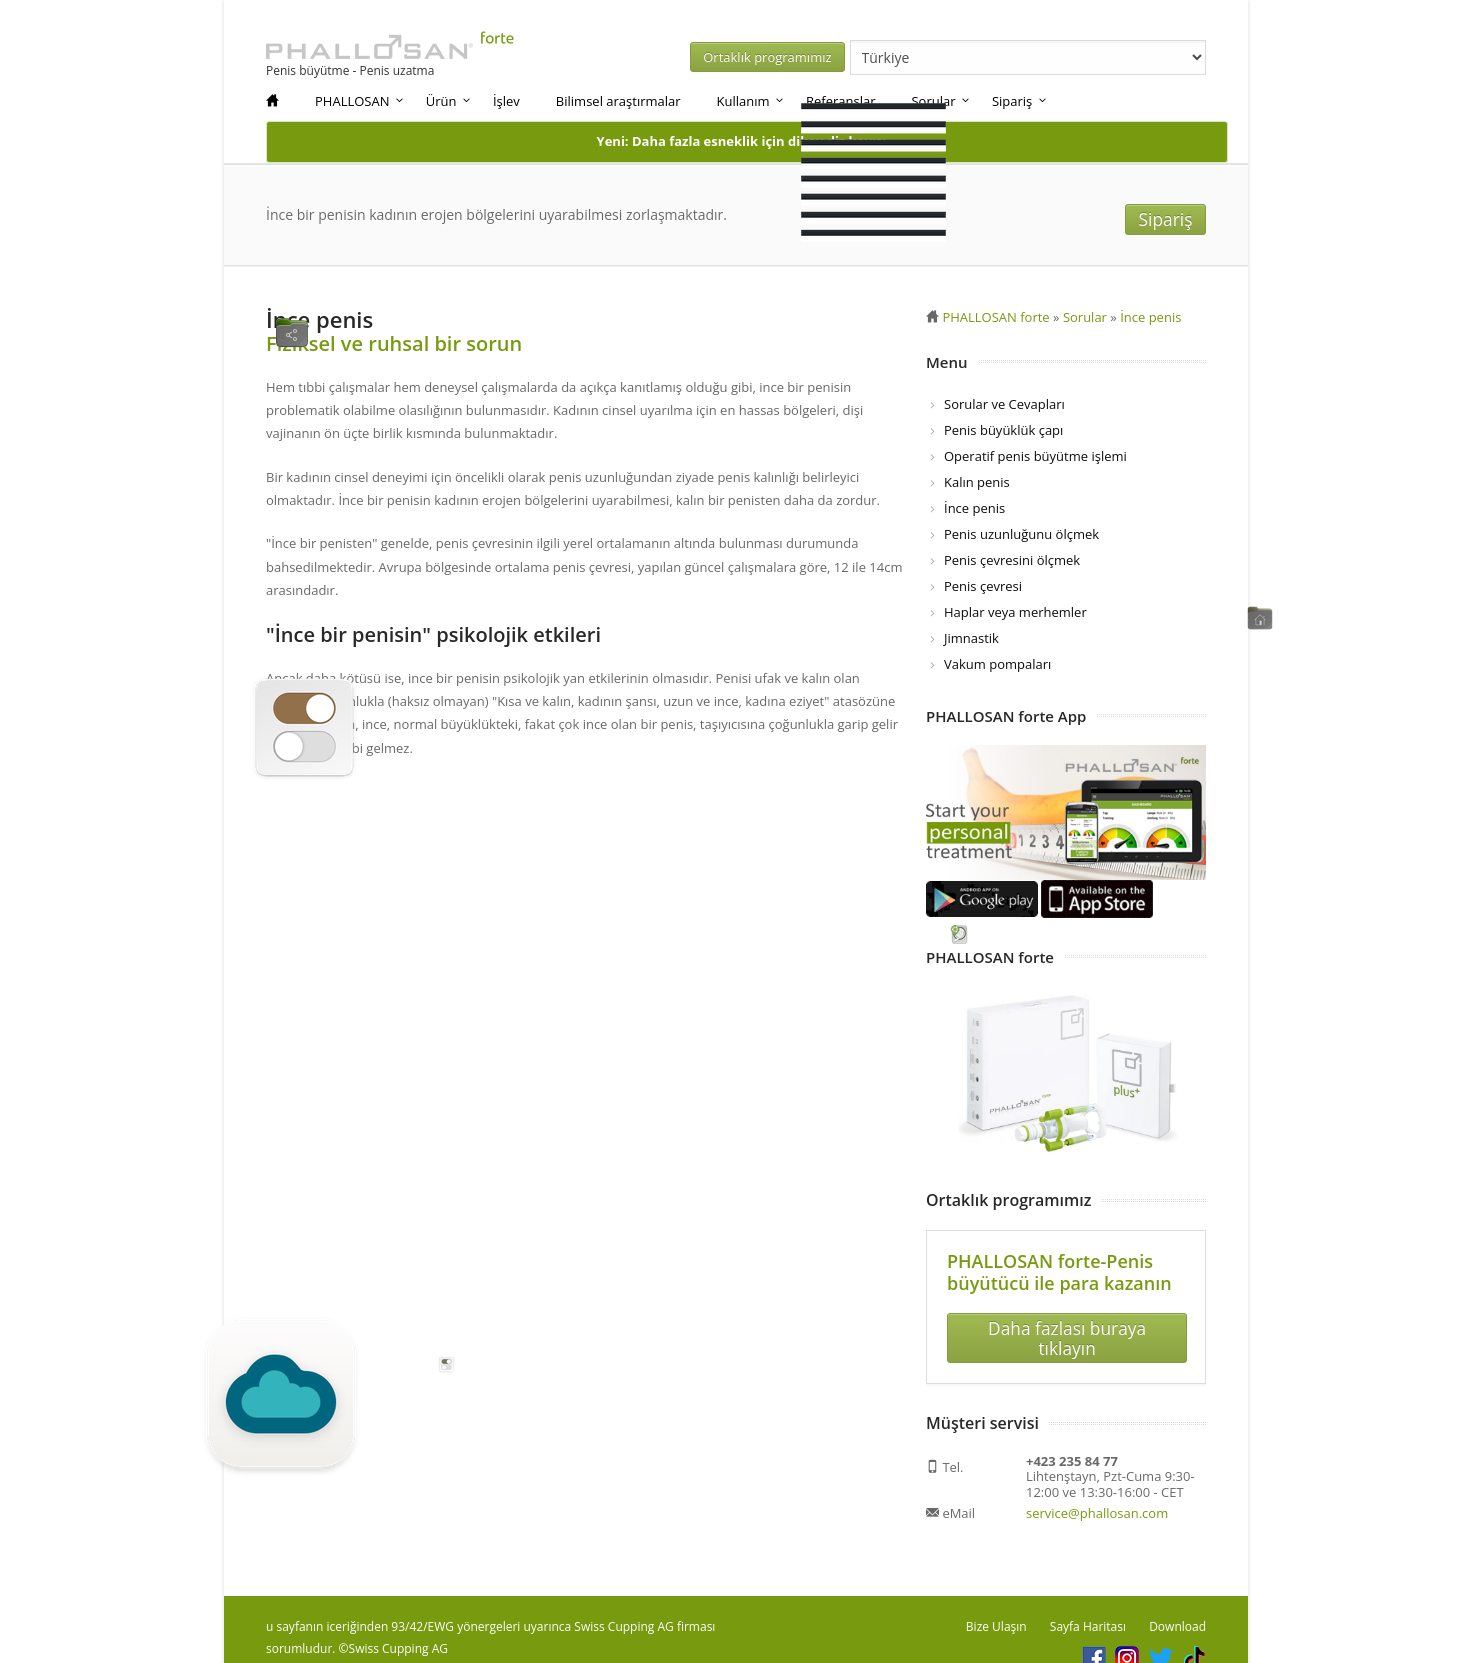  Describe the element at coordinates (281, 1394) in the screenshot. I see `launch airvpn application` at that location.